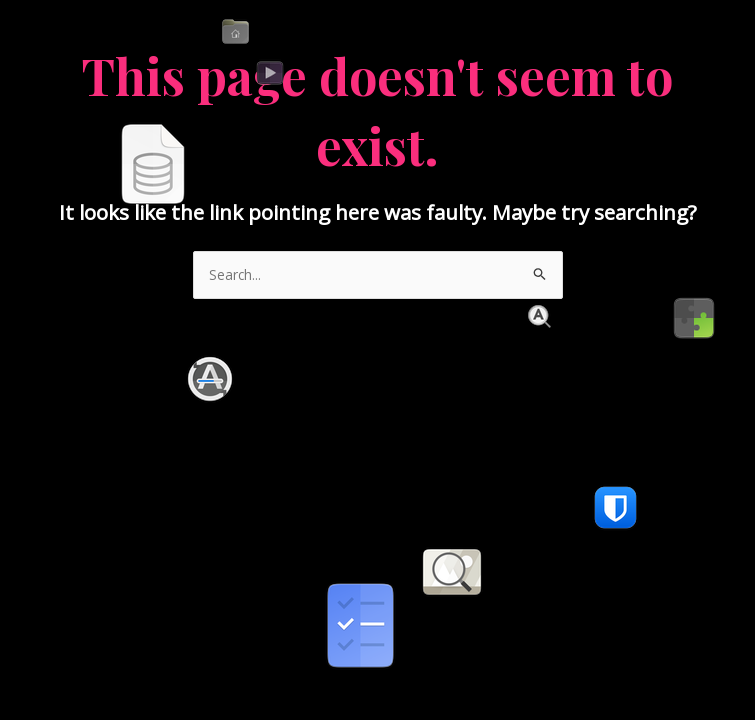 The image size is (755, 720). What do you see at coordinates (694, 318) in the screenshot?
I see `open browser extensions manager` at bounding box center [694, 318].